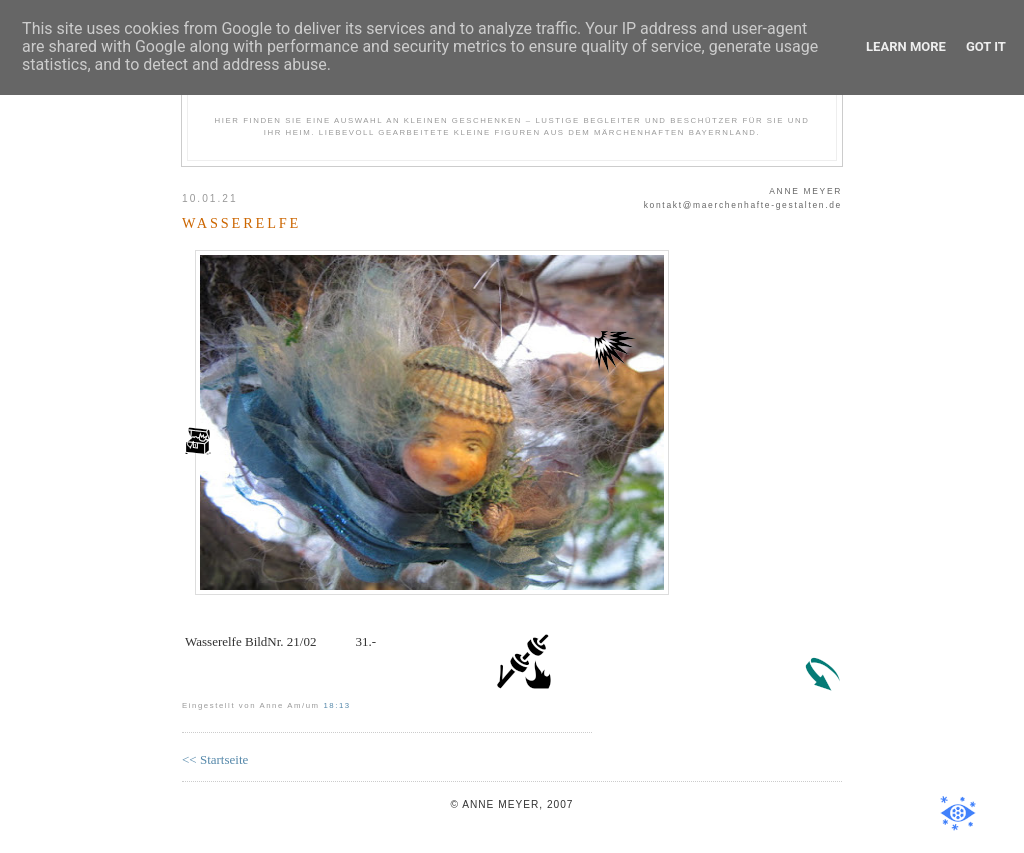  What do you see at coordinates (616, 352) in the screenshot?
I see `toggle brightness or light mode` at bounding box center [616, 352].